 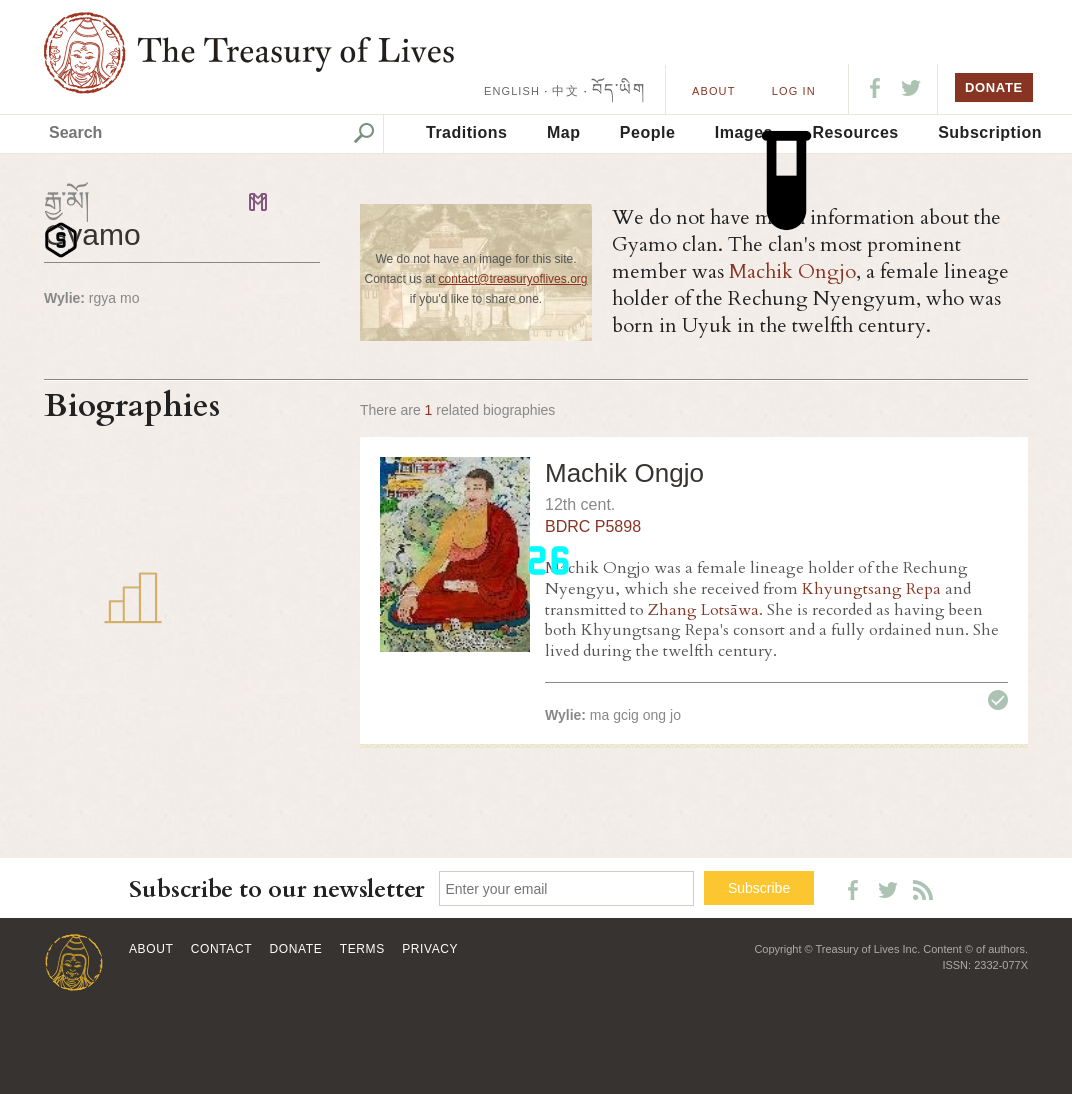 What do you see at coordinates (61, 240) in the screenshot?
I see `indicates a service or system status` at bounding box center [61, 240].